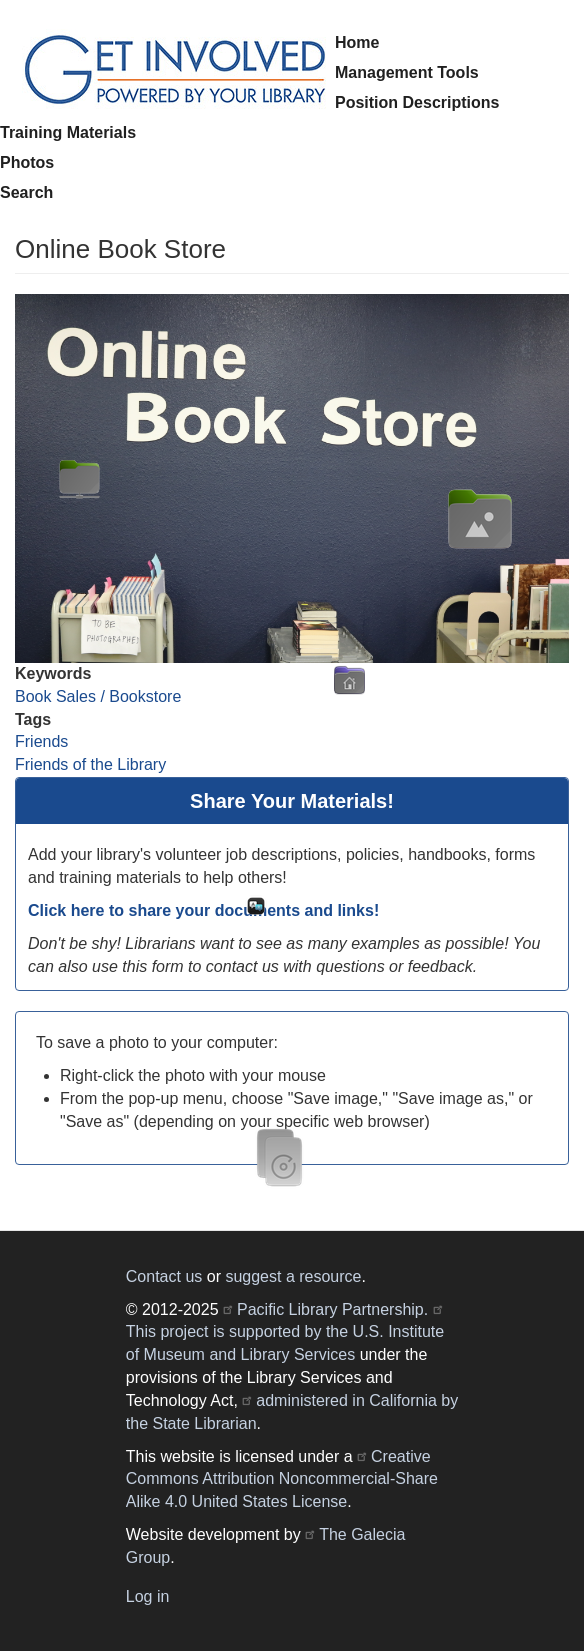  What do you see at coordinates (256, 906) in the screenshot?
I see `open the translate app` at bounding box center [256, 906].